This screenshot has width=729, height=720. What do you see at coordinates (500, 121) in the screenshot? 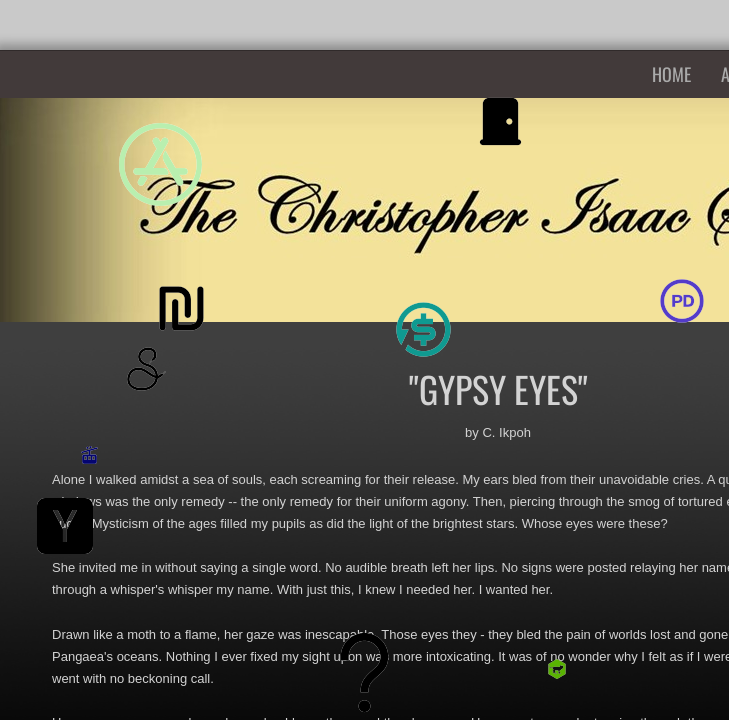
I see `log out or exit the current session` at bounding box center [500, 121].